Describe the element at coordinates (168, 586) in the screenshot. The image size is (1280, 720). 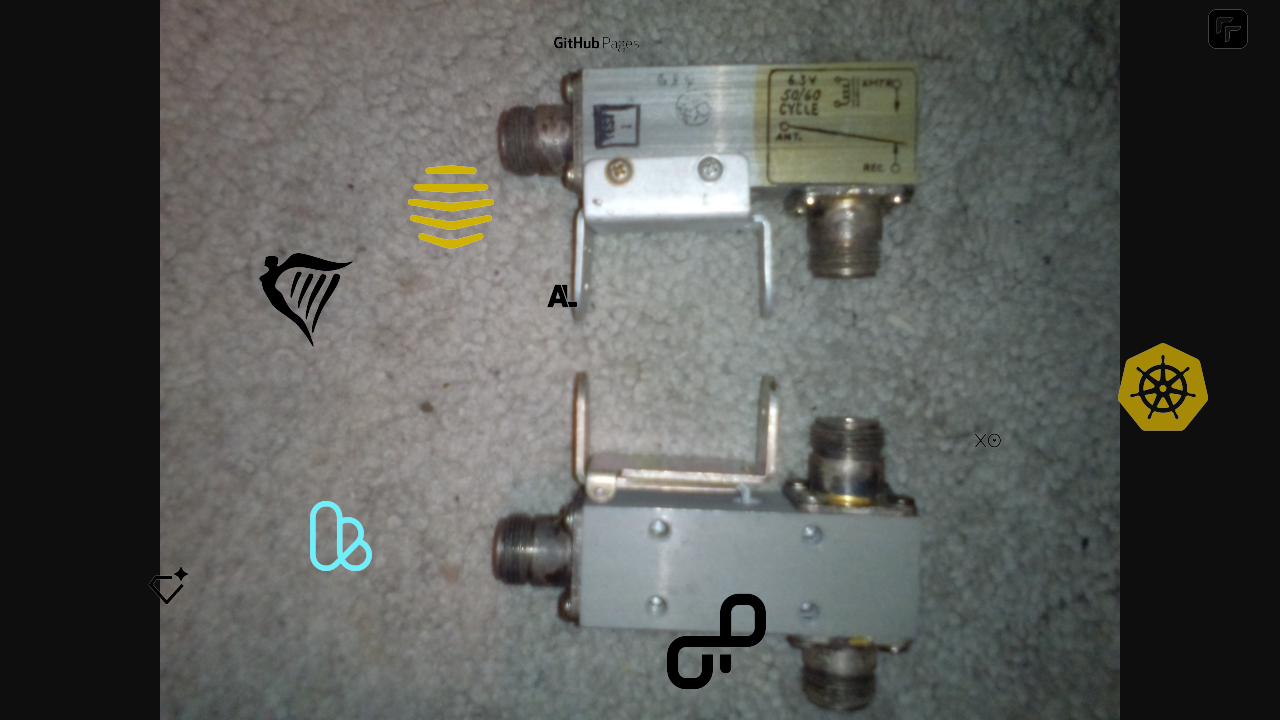
I see `premium or luxury feature indicator` at that location.